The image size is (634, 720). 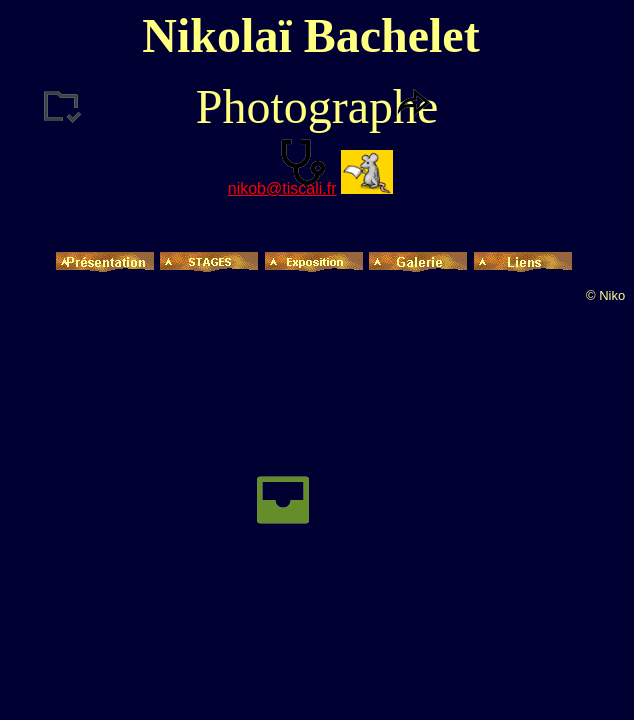 I want to click on view your inbox messages, so click(x=283, y=500).